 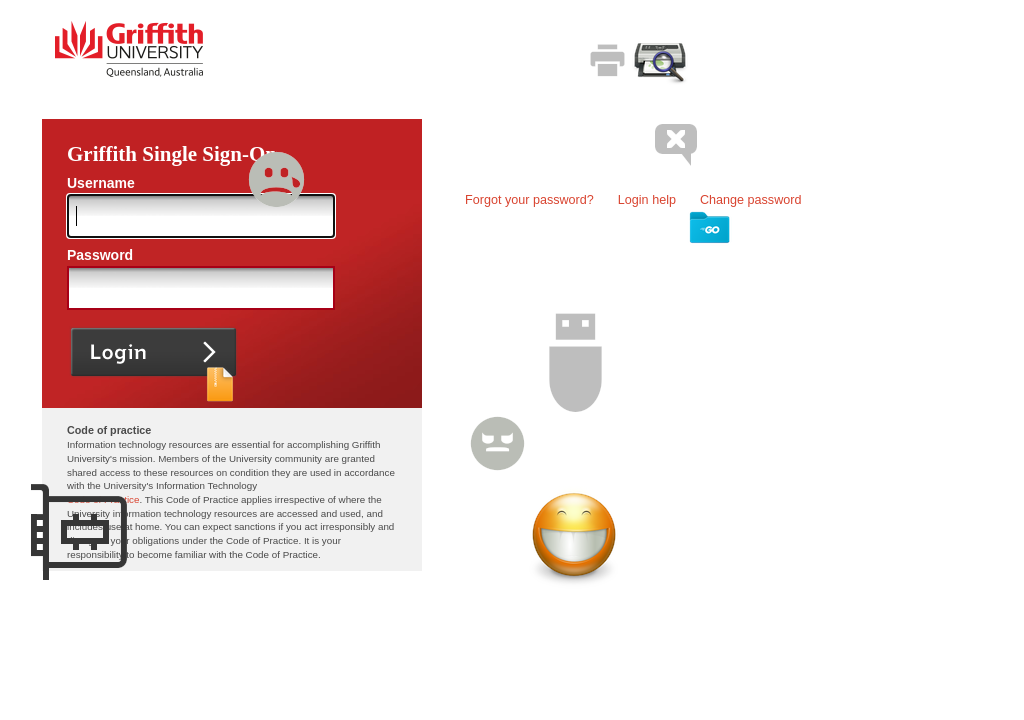 I want to click on preview document before printing, so click(x=660, y=59).